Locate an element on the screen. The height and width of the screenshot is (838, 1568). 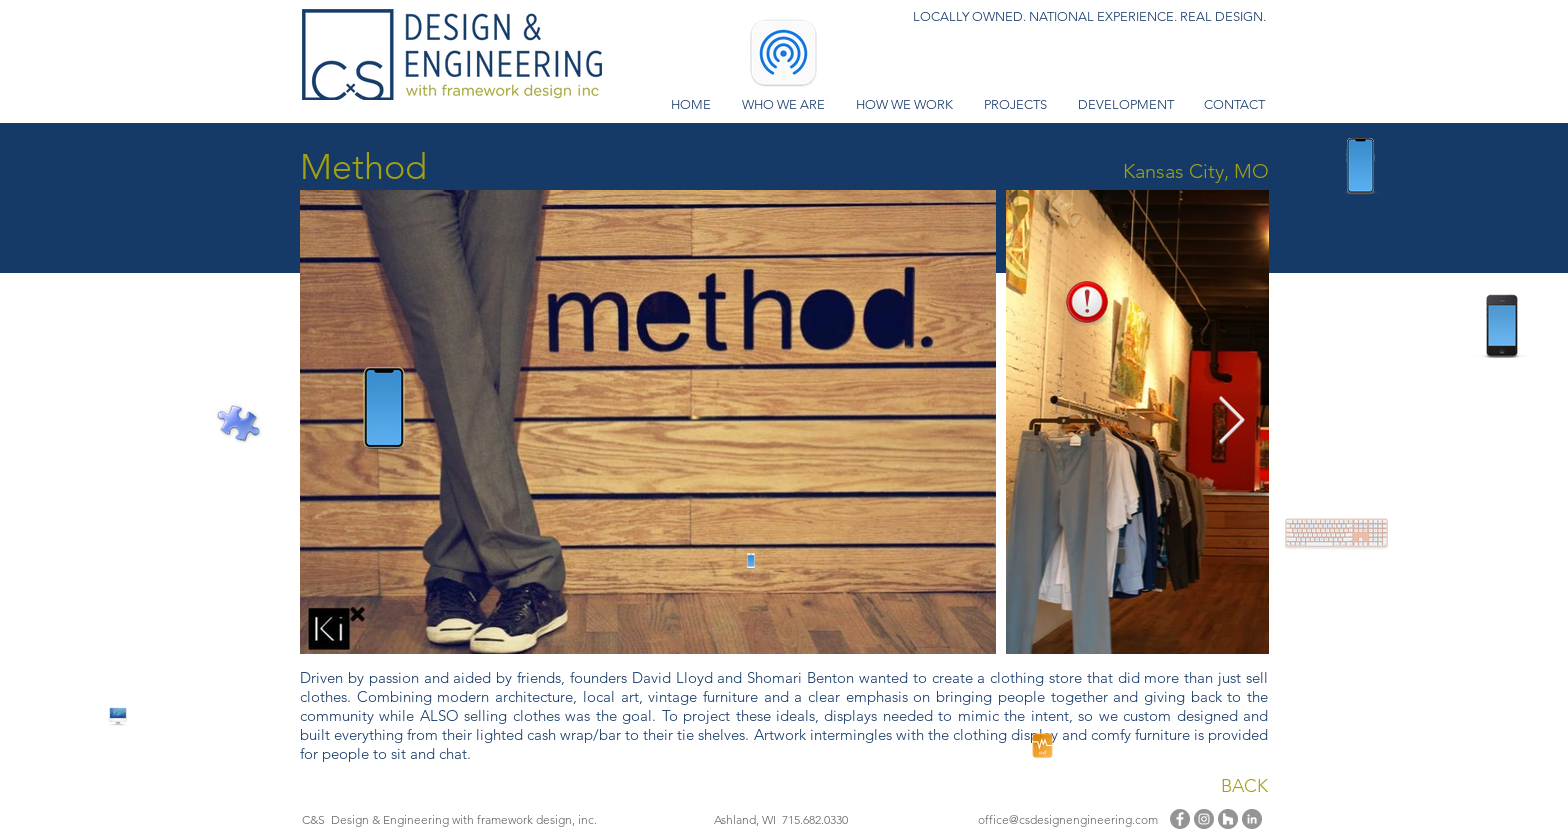
connect to a wireless bluetooth keyboard is located at coordinates (1336, 532).